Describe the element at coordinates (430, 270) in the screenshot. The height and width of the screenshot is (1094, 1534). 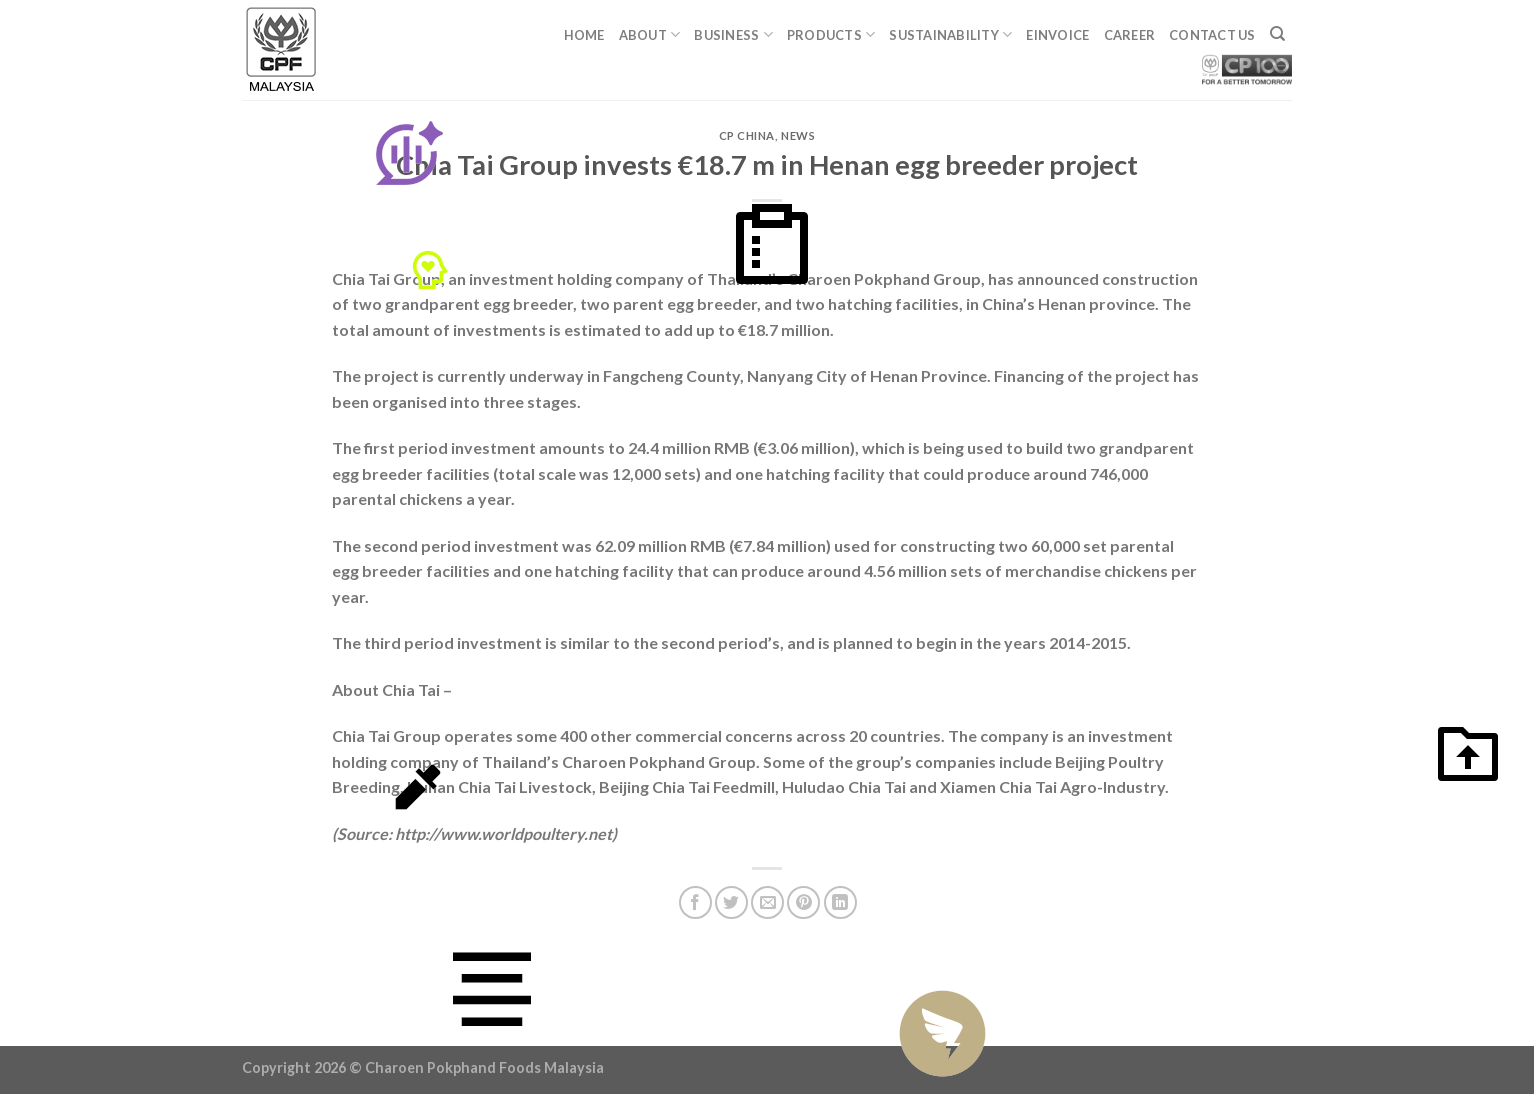
I see `access mental health resources` at that location.